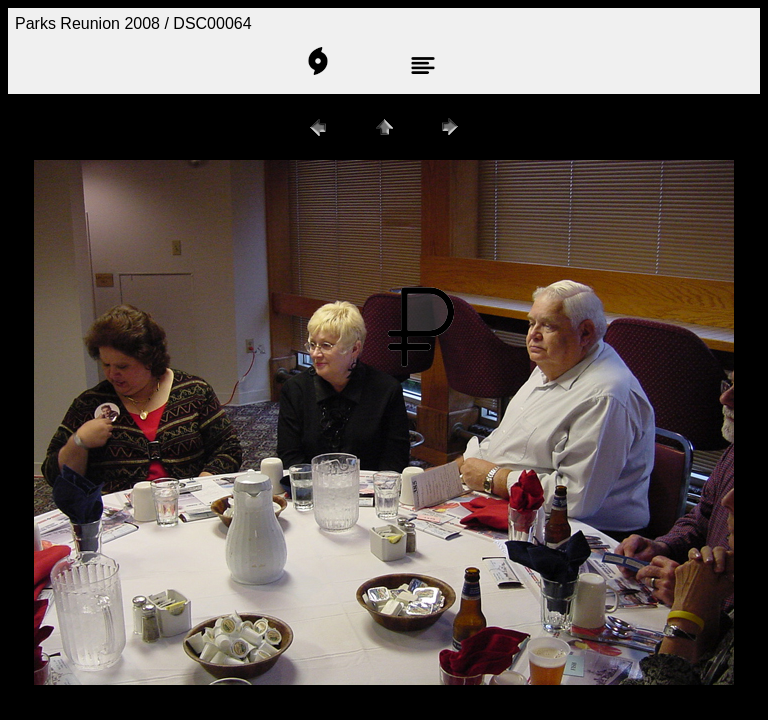 Image resolution: width=768 pixels, height=720 pixels. What do you see at coordinates (423, 66) in the screenshot?
I see `align text to the left` at bounding box center [423, 66].